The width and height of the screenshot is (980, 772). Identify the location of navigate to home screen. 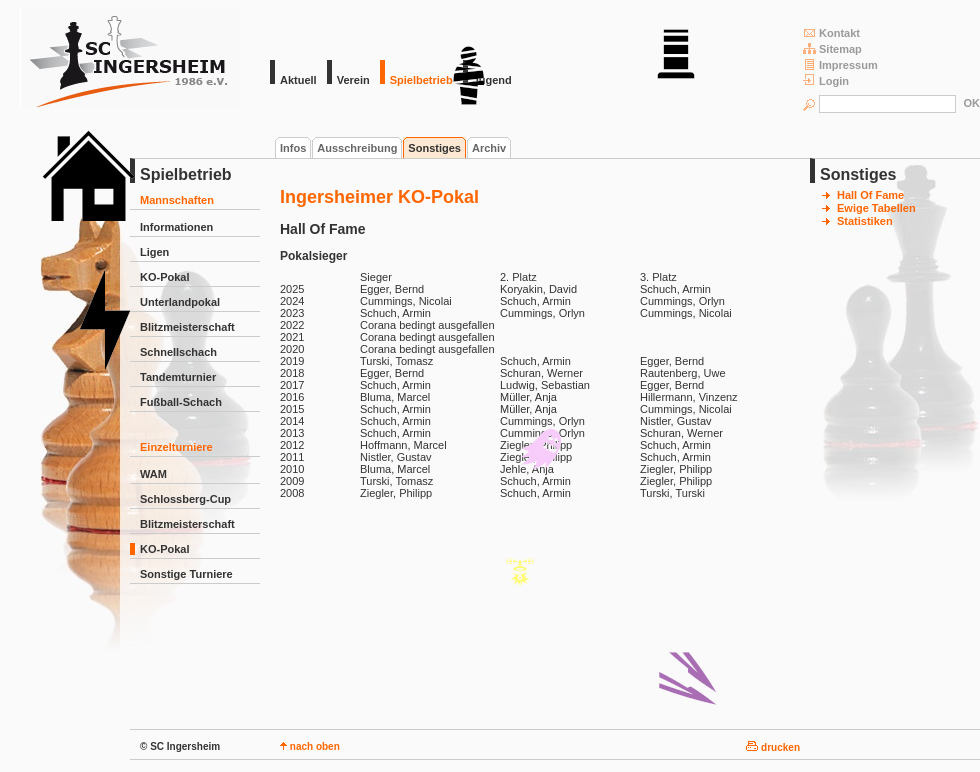
(88, 176).